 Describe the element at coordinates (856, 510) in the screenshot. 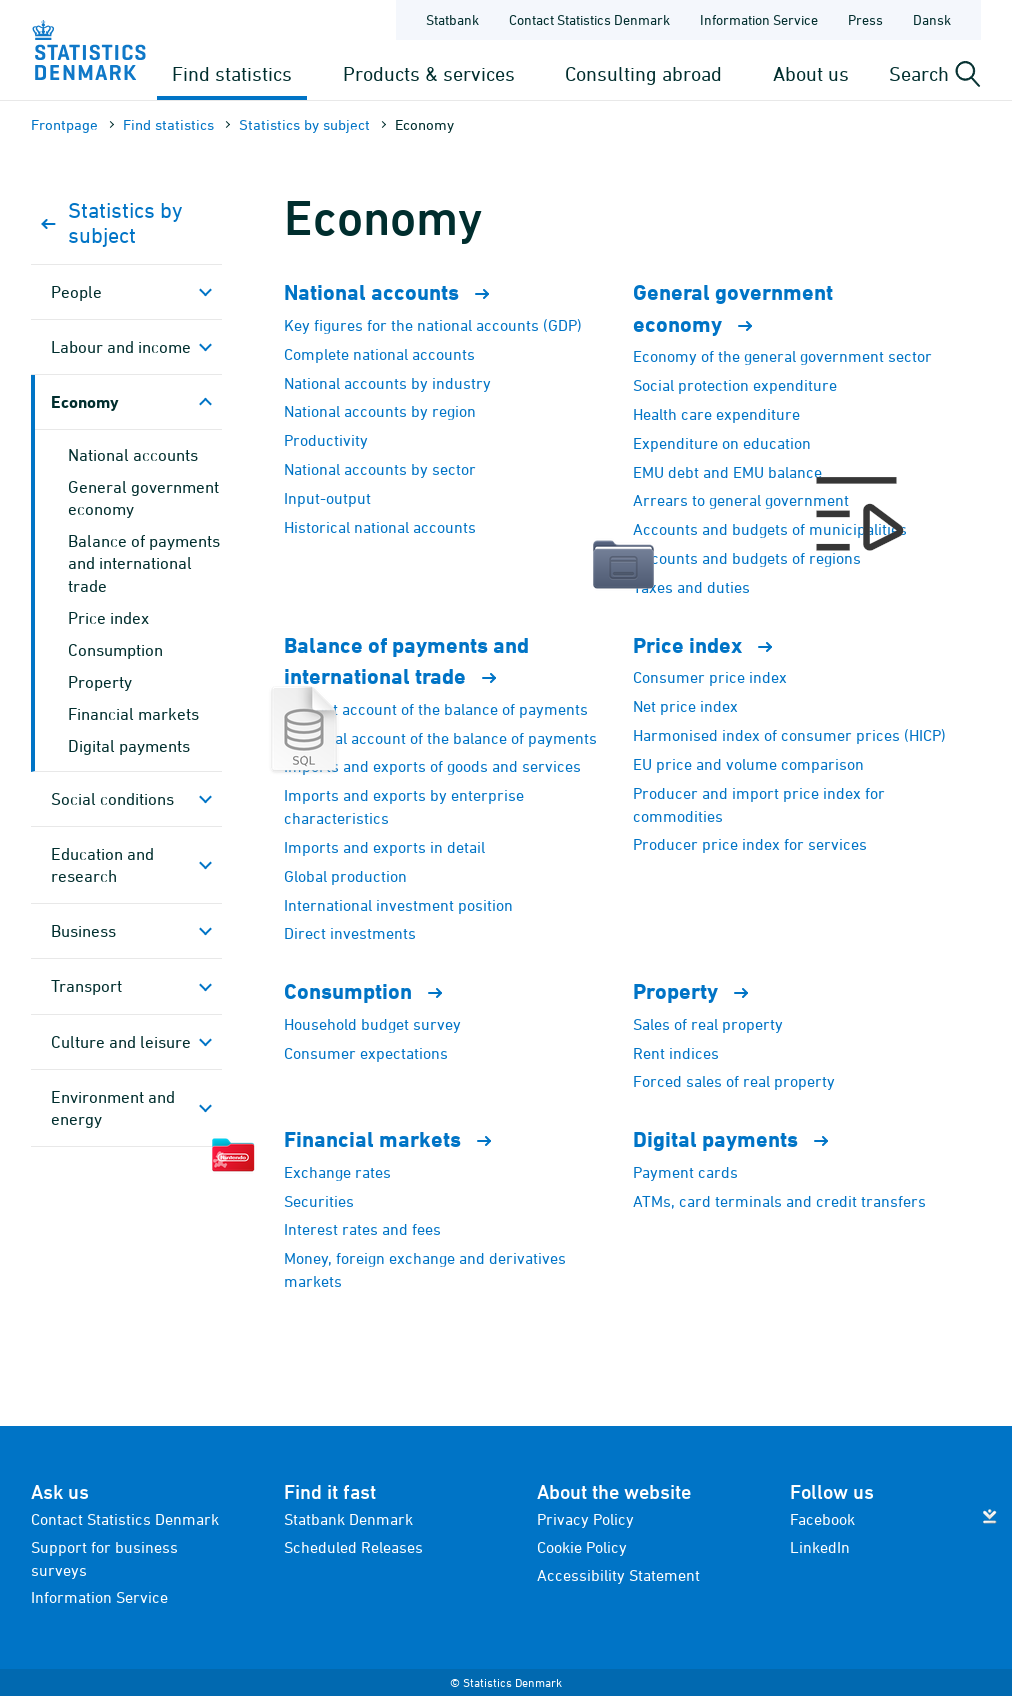

I see `view or manage the play queue` at that location.